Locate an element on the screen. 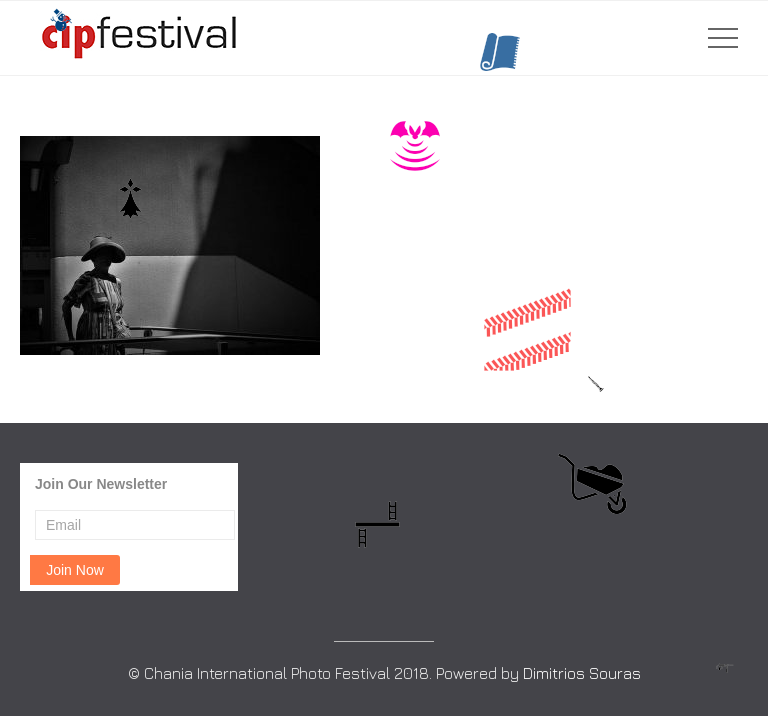 Image resolution: width=768 pixels, height=720 pixels. access gardening or landscaping tools is located at coordinates (591, 484).